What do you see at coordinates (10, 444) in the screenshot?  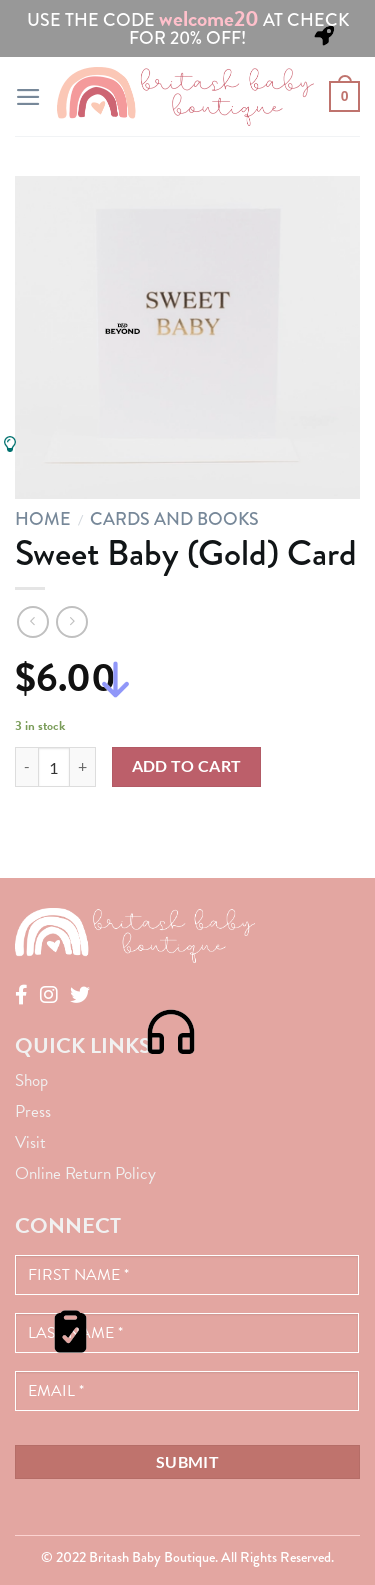 I see `view tips or helpful suggestions` at bounding box center [10, 444].